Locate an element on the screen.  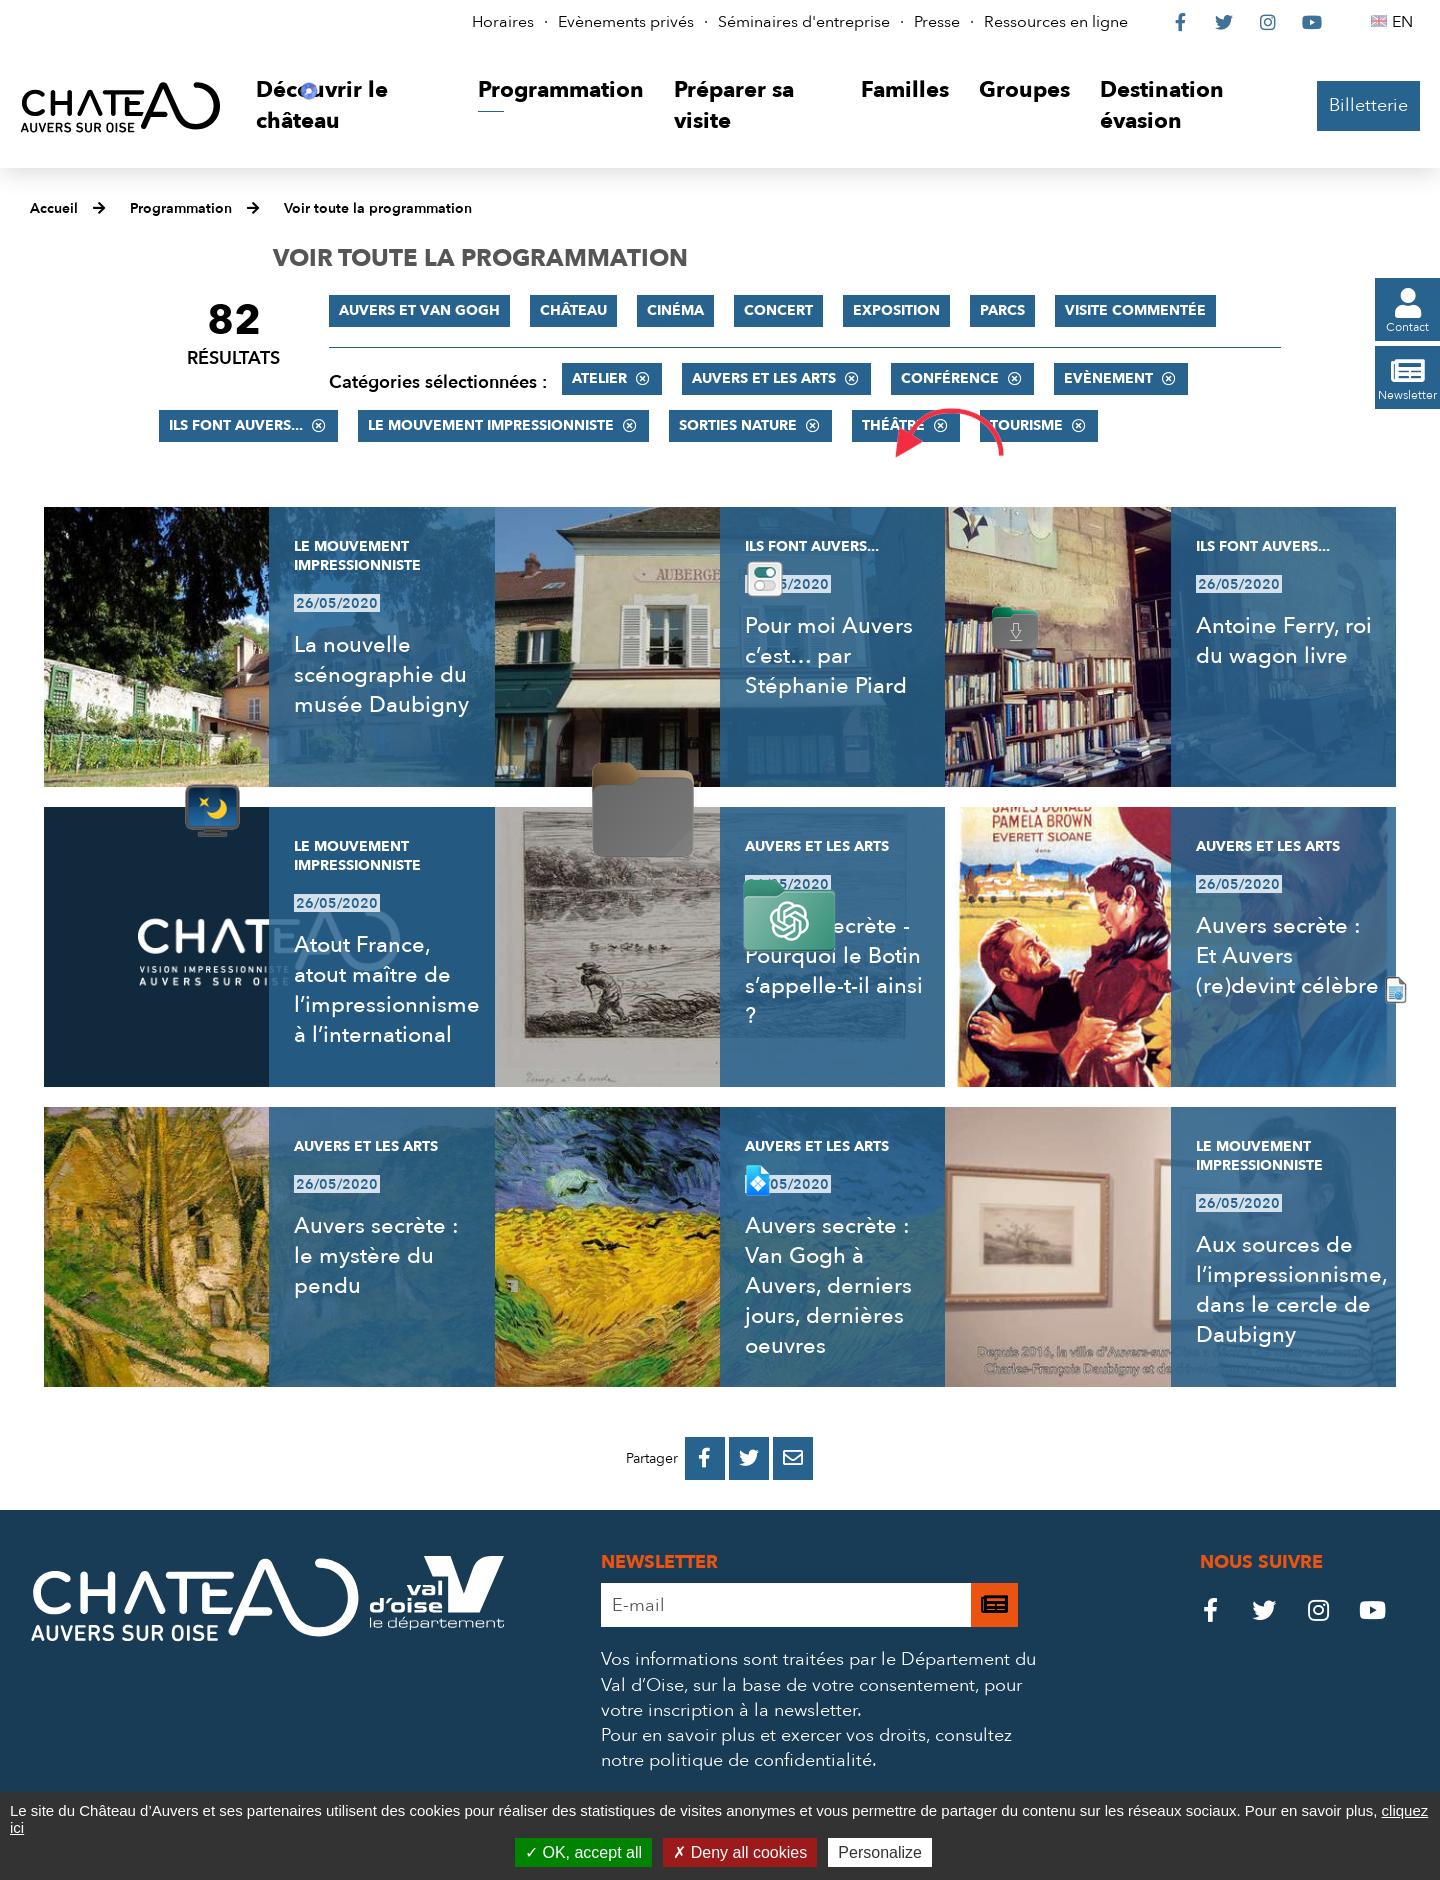
open your downloads folder is located at coordinates (1015, 628).